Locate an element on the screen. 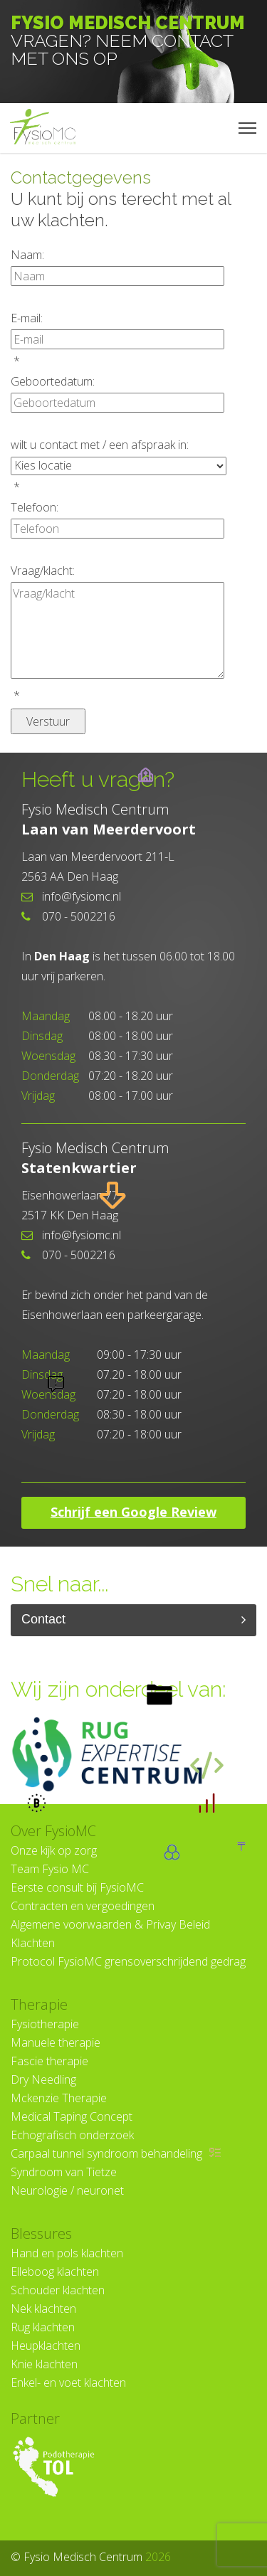 This screenshot has height=2576, width=267. open folder to view files is located at coordinates (159, 1695).